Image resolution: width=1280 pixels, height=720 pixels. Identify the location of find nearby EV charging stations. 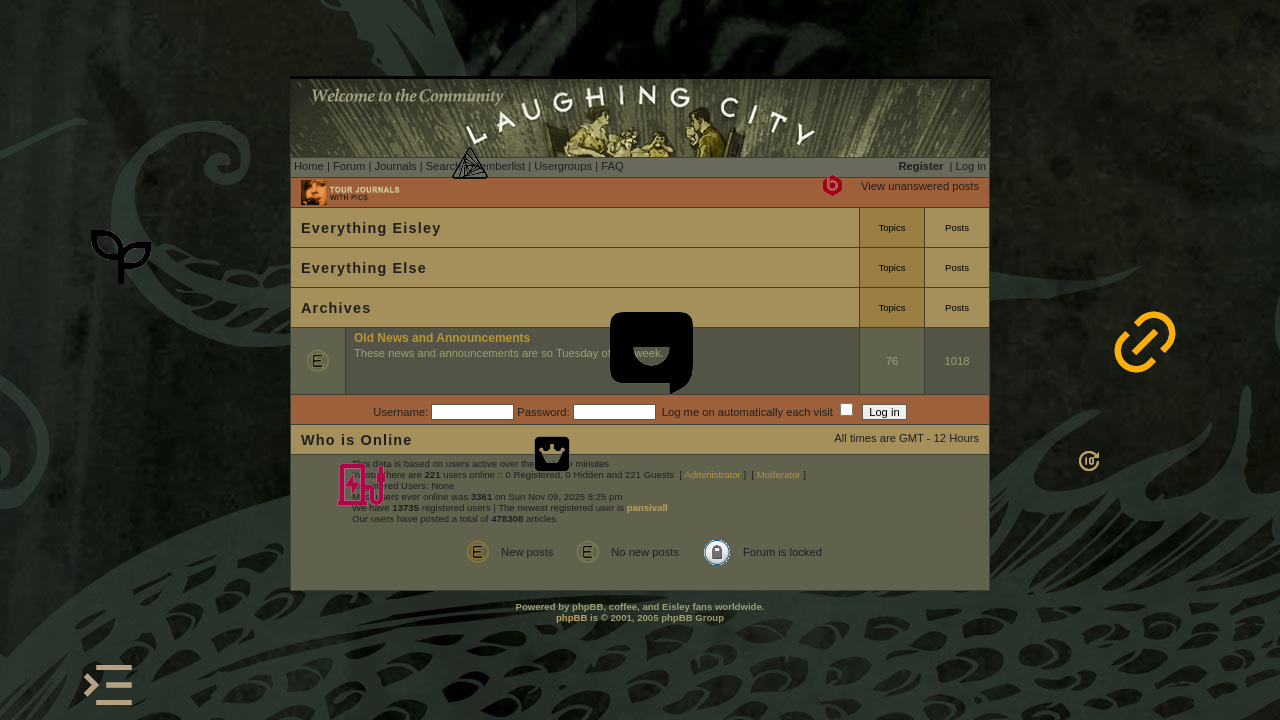
(360, 484).